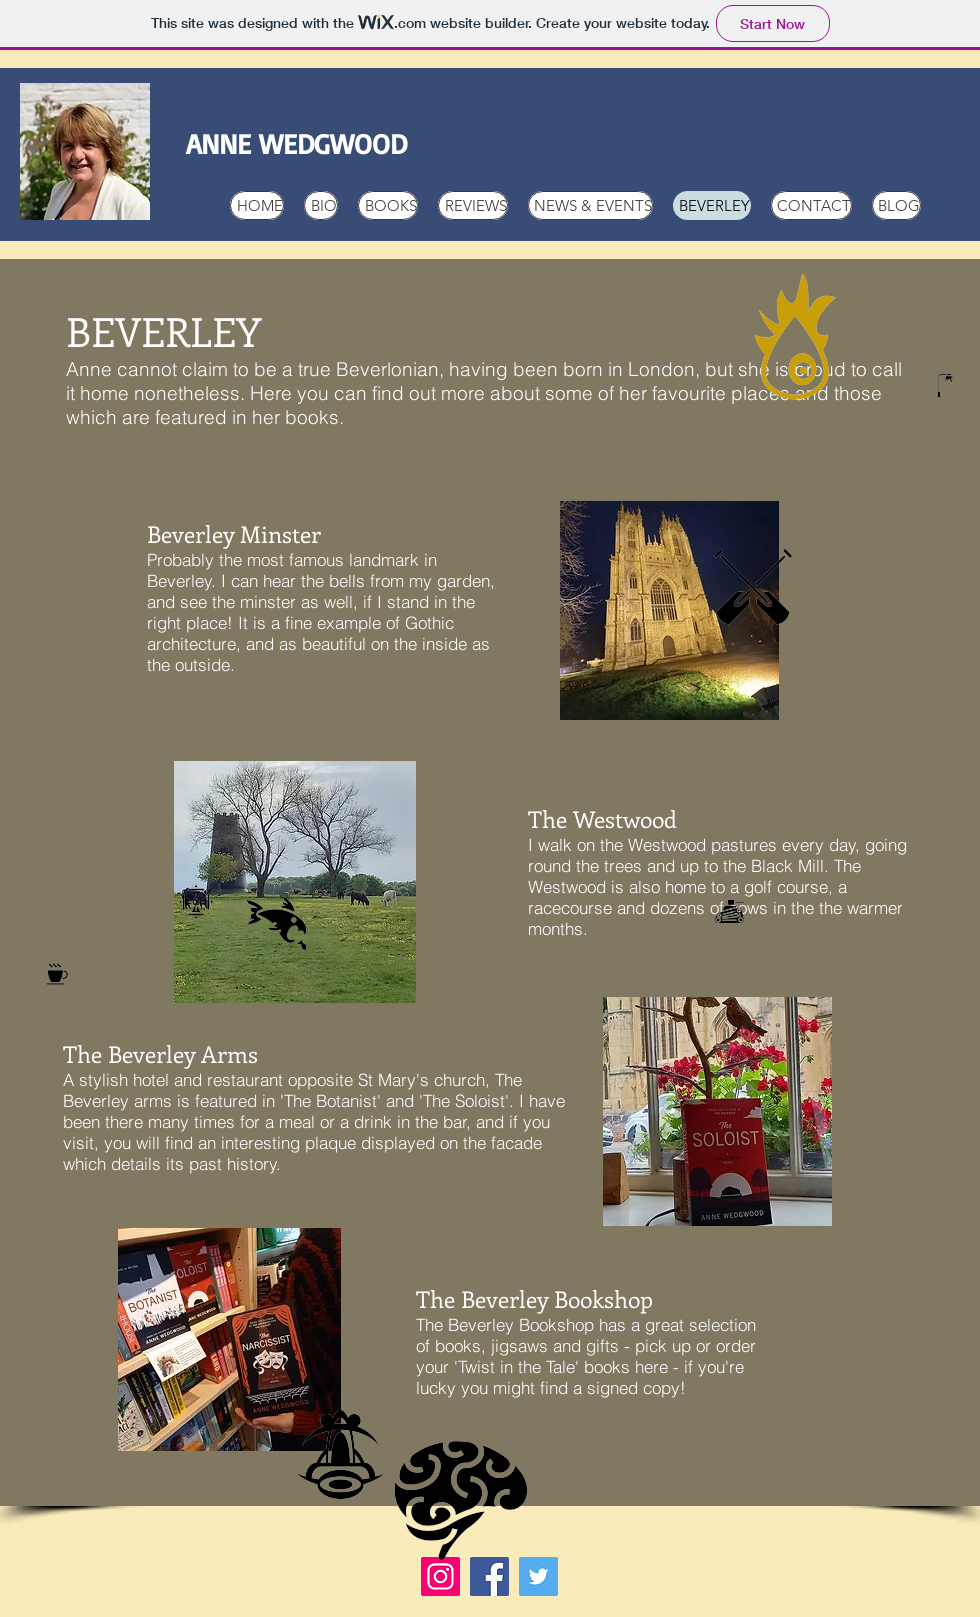  What do you see at coordinates (57, 973) in the screenshot?
I see `find nearby coffee shops or cafés` at bounding box center [57, 973].